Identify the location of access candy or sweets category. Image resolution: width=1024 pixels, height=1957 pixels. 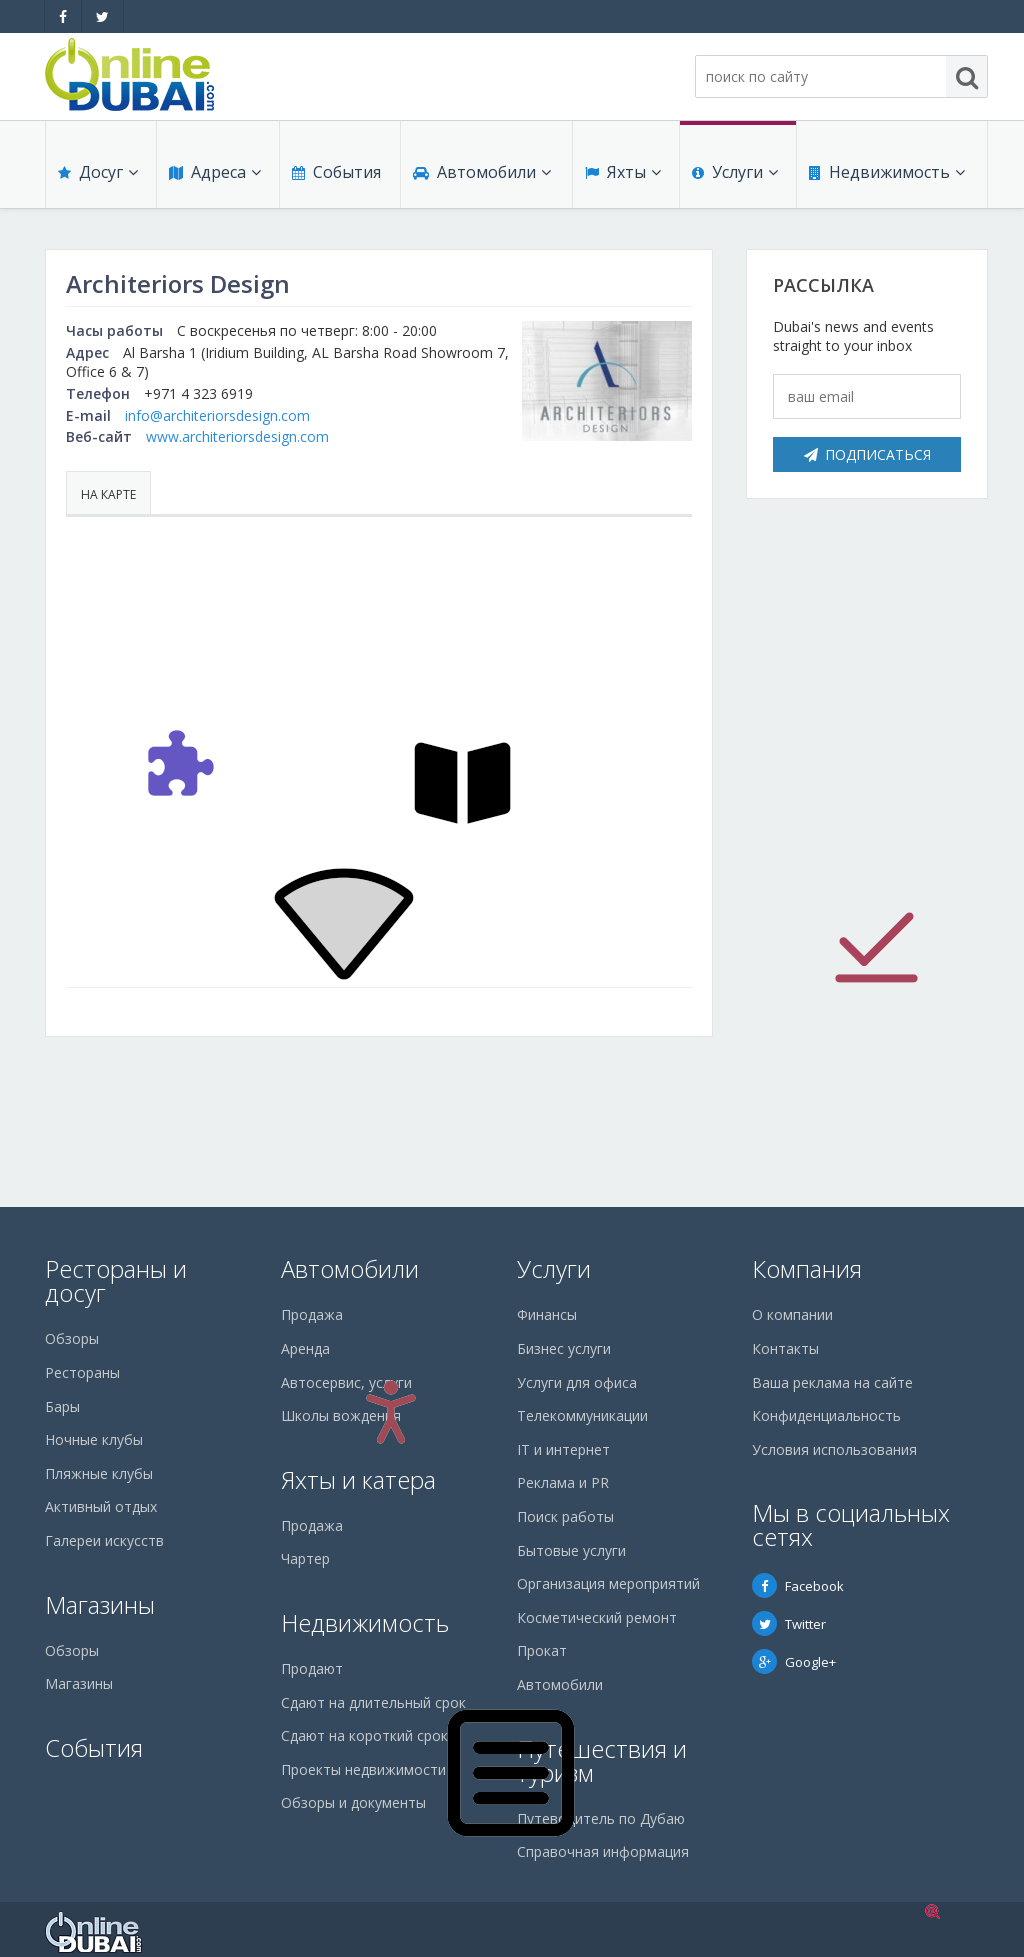
(932, 1911).